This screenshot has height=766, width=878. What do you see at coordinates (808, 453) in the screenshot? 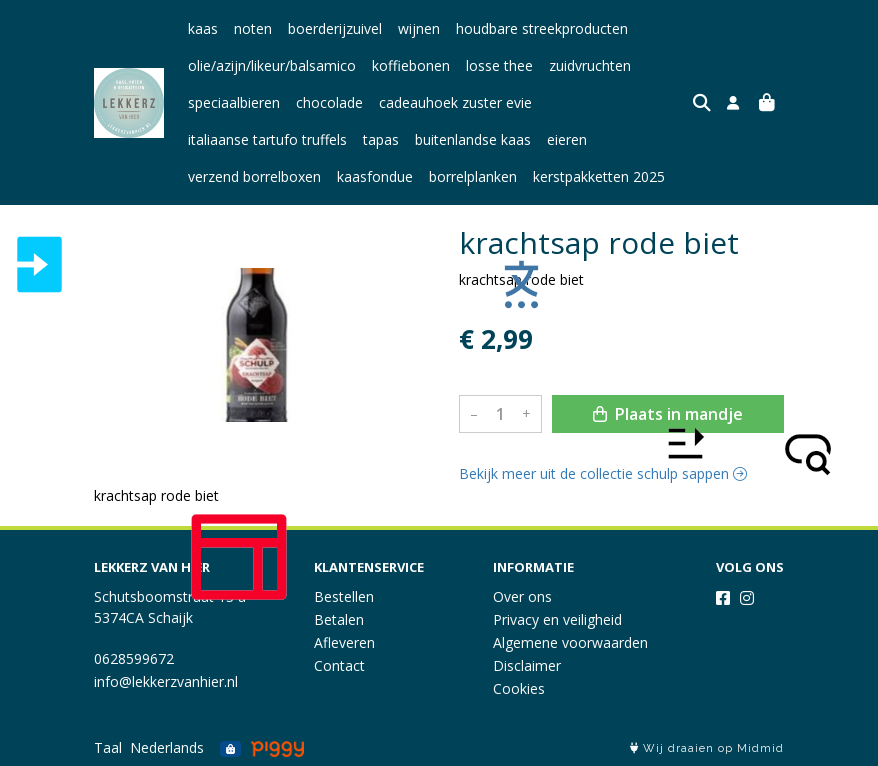
I see `access search engine optimization tools` at bounding box center [808, 453].